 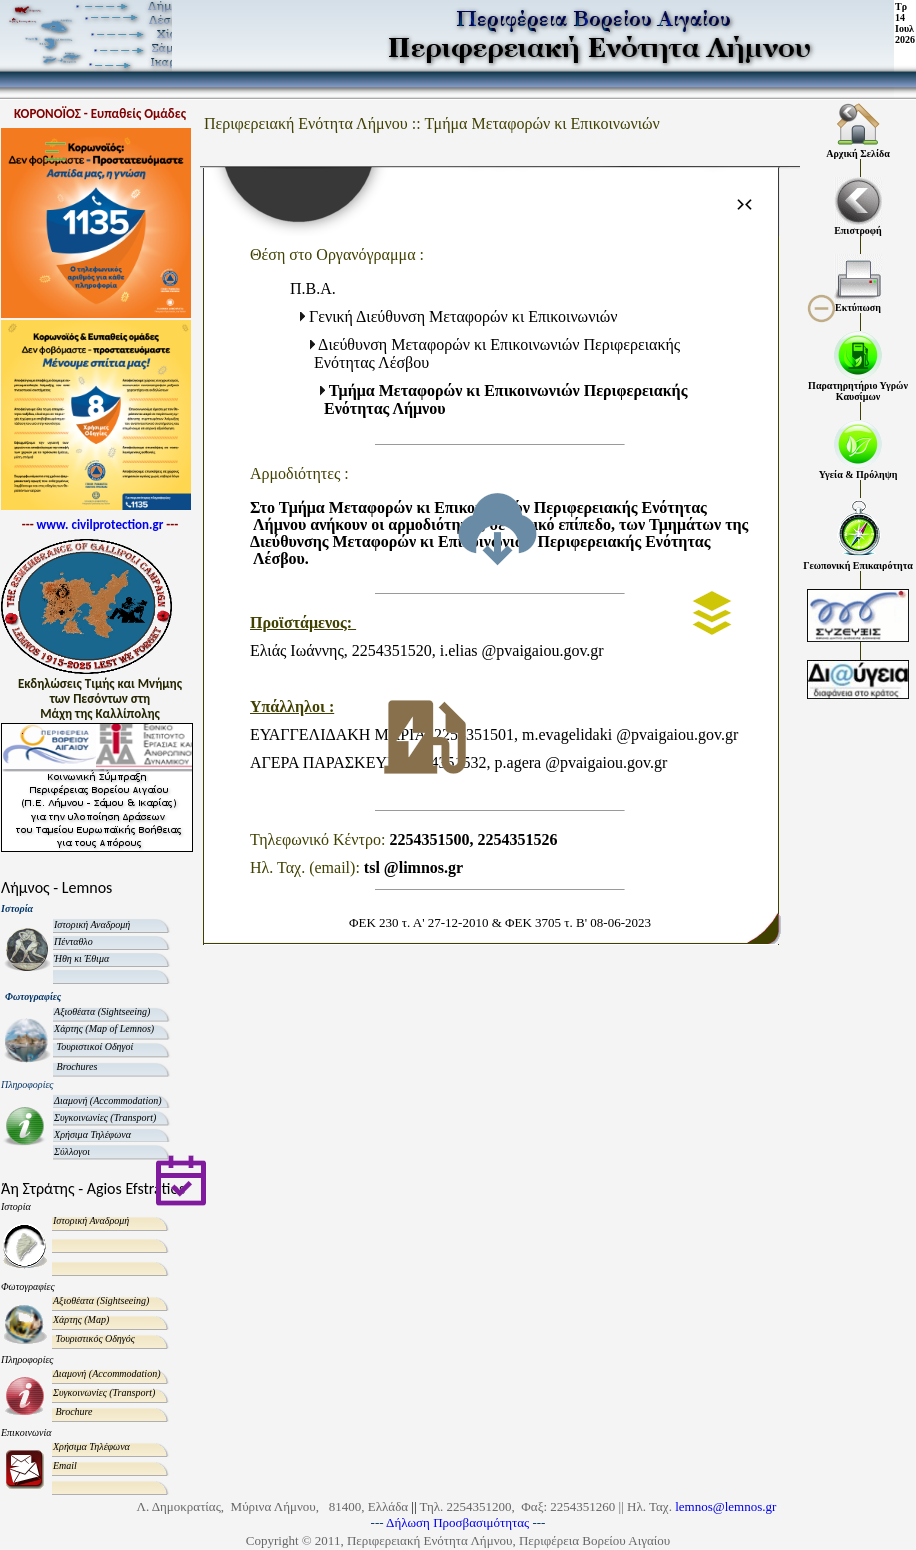 What do you see at coordinates (712, 613) in the screenshot?
I see `buffer social media management app logo` at bounding box center [712, 613].